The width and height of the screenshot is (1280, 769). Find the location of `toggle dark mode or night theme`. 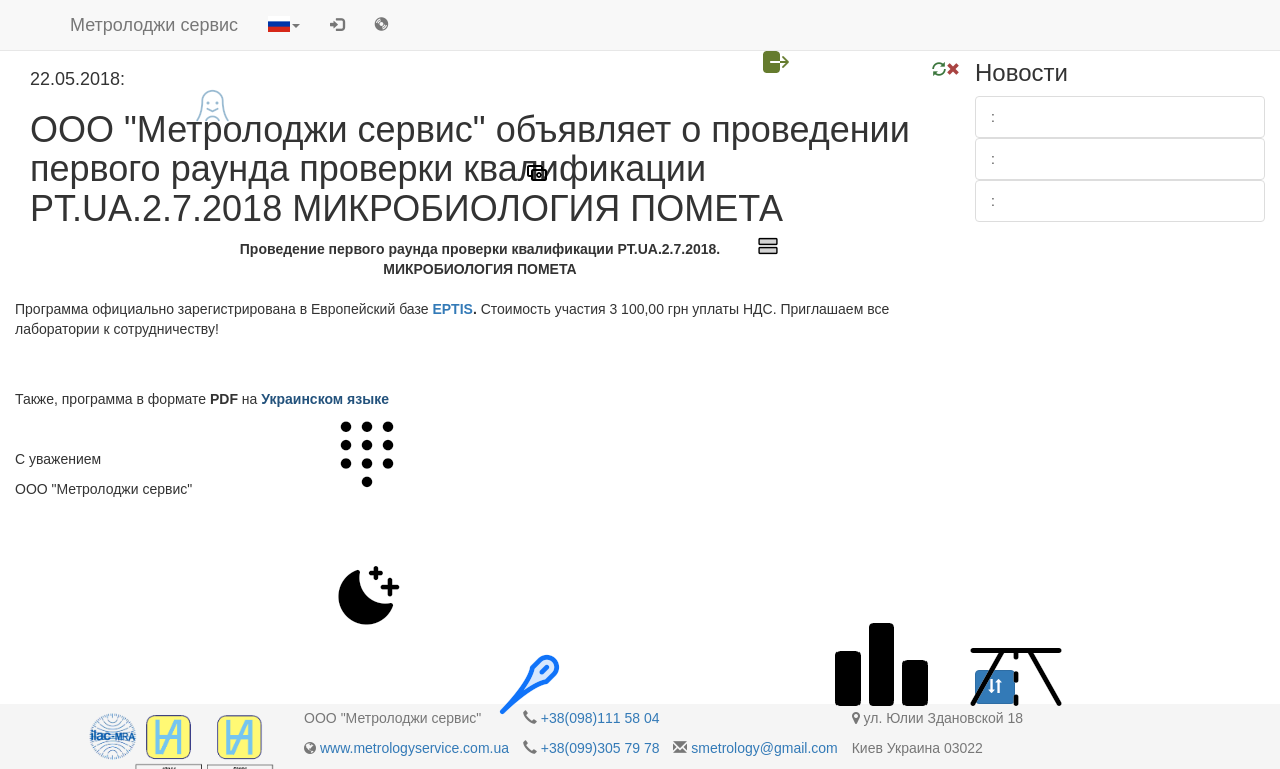

toggle dark mode or night theme is located at coordinates (366, 596).